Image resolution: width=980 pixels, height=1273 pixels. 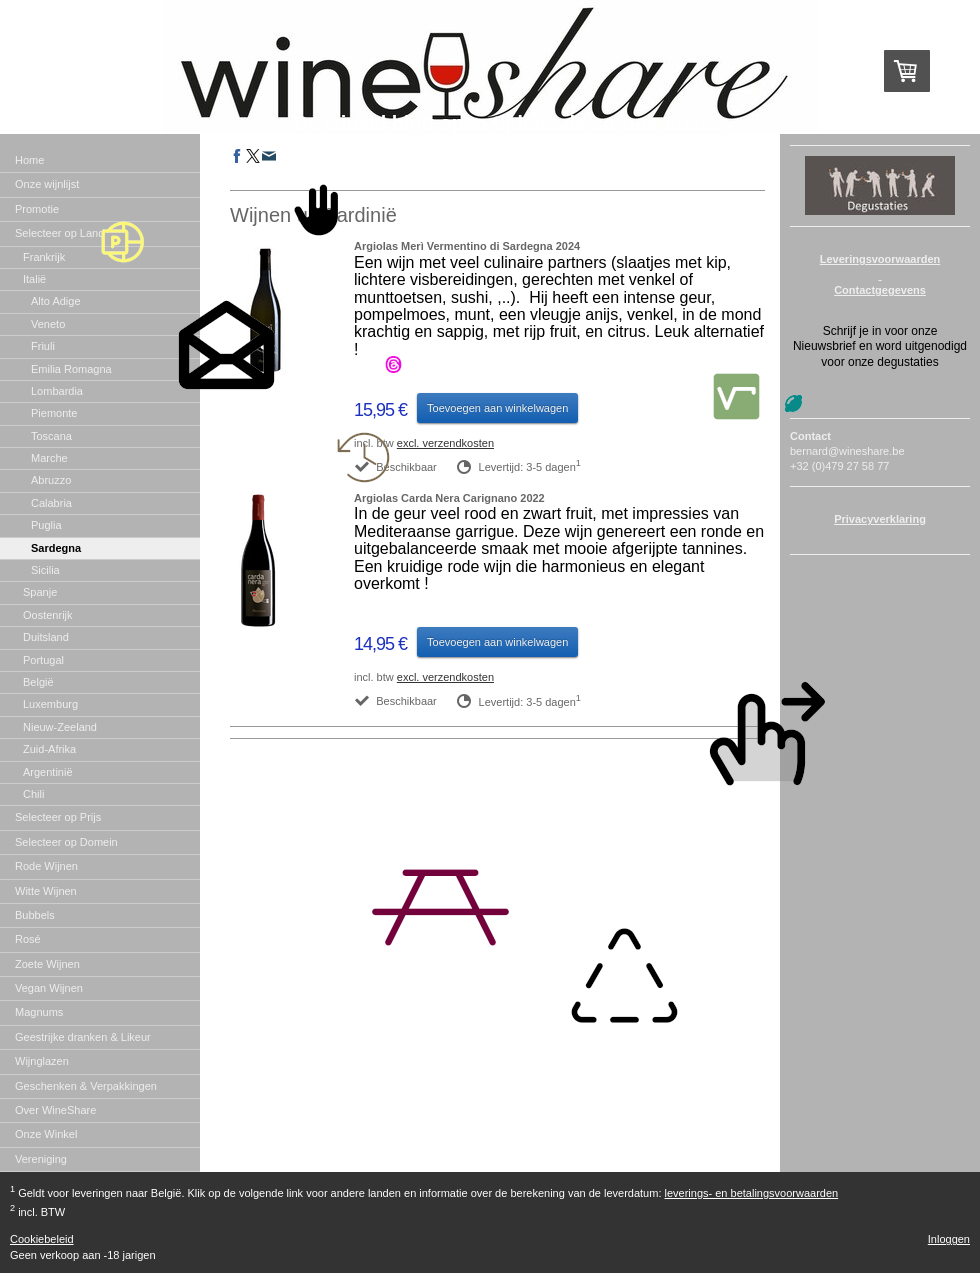 I want to click on indicates fresh or organic content, so click(x=793, y=403).